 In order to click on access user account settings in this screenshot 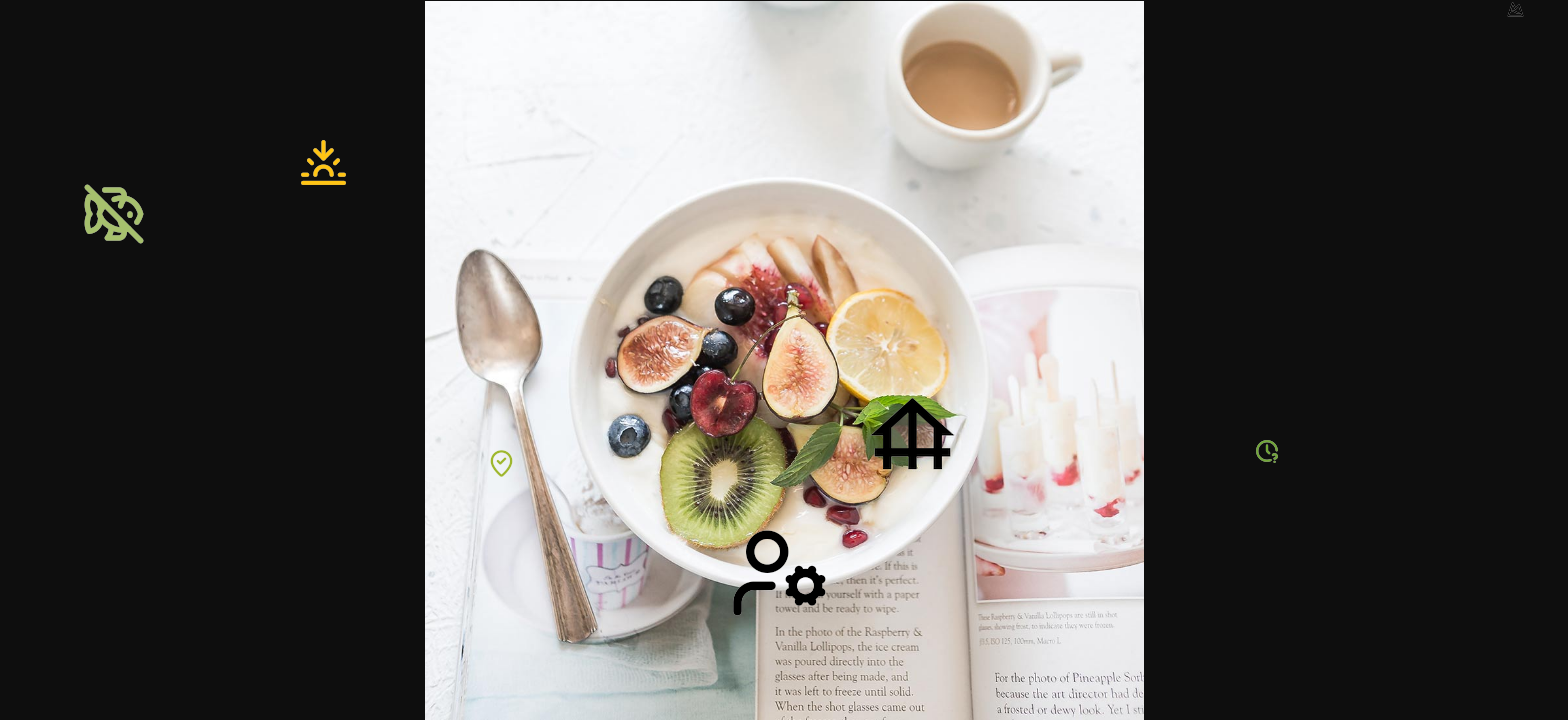, I will do `click(780, 573)`.